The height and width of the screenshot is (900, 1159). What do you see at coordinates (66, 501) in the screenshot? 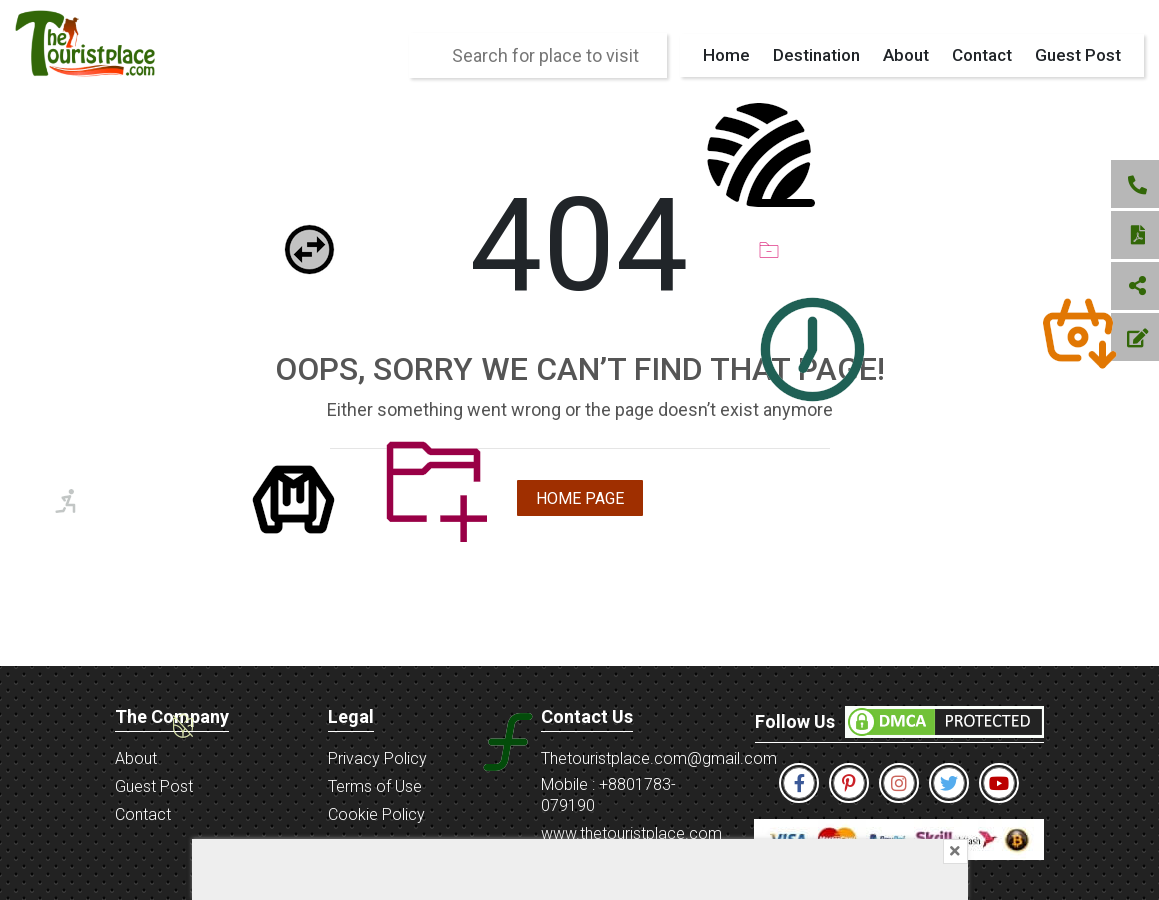
I see `access stretching exercises or warm-up routines` at bounding box center [66, 501].